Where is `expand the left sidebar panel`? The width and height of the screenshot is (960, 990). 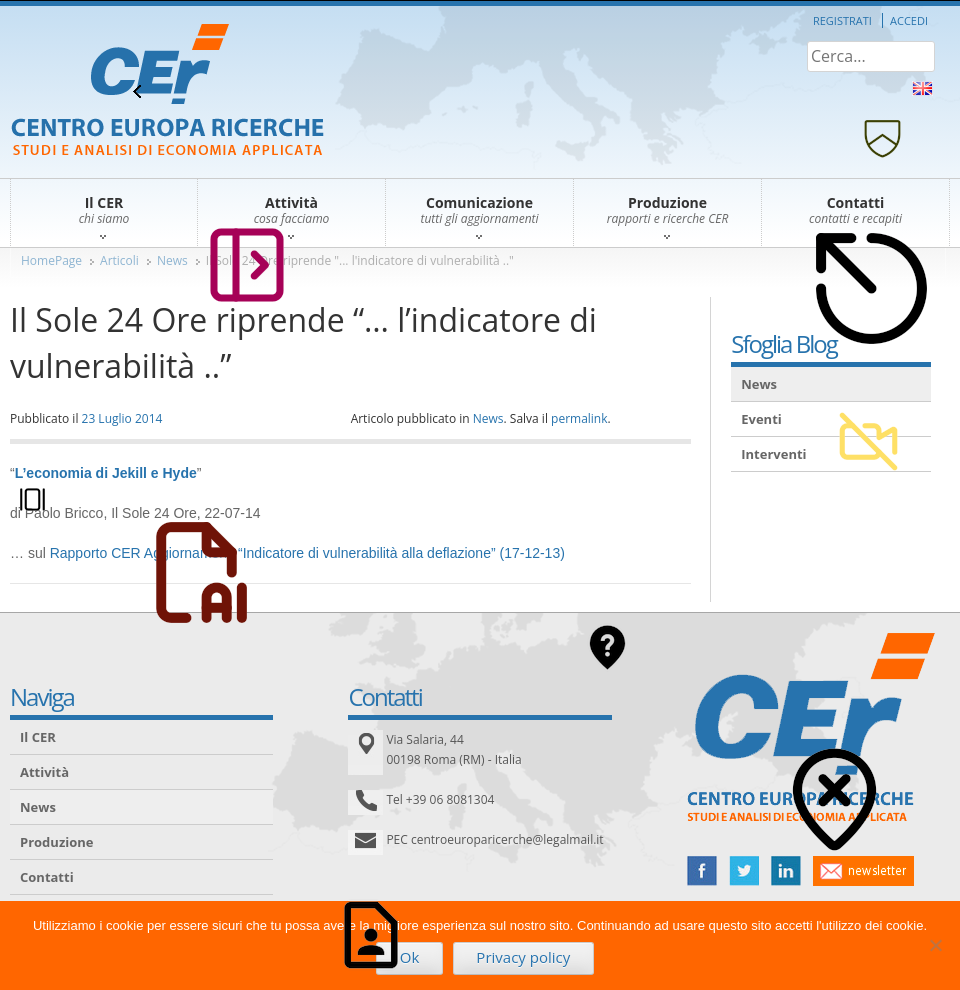 expand the left sidebar panel is located at coordinates (247, 265).